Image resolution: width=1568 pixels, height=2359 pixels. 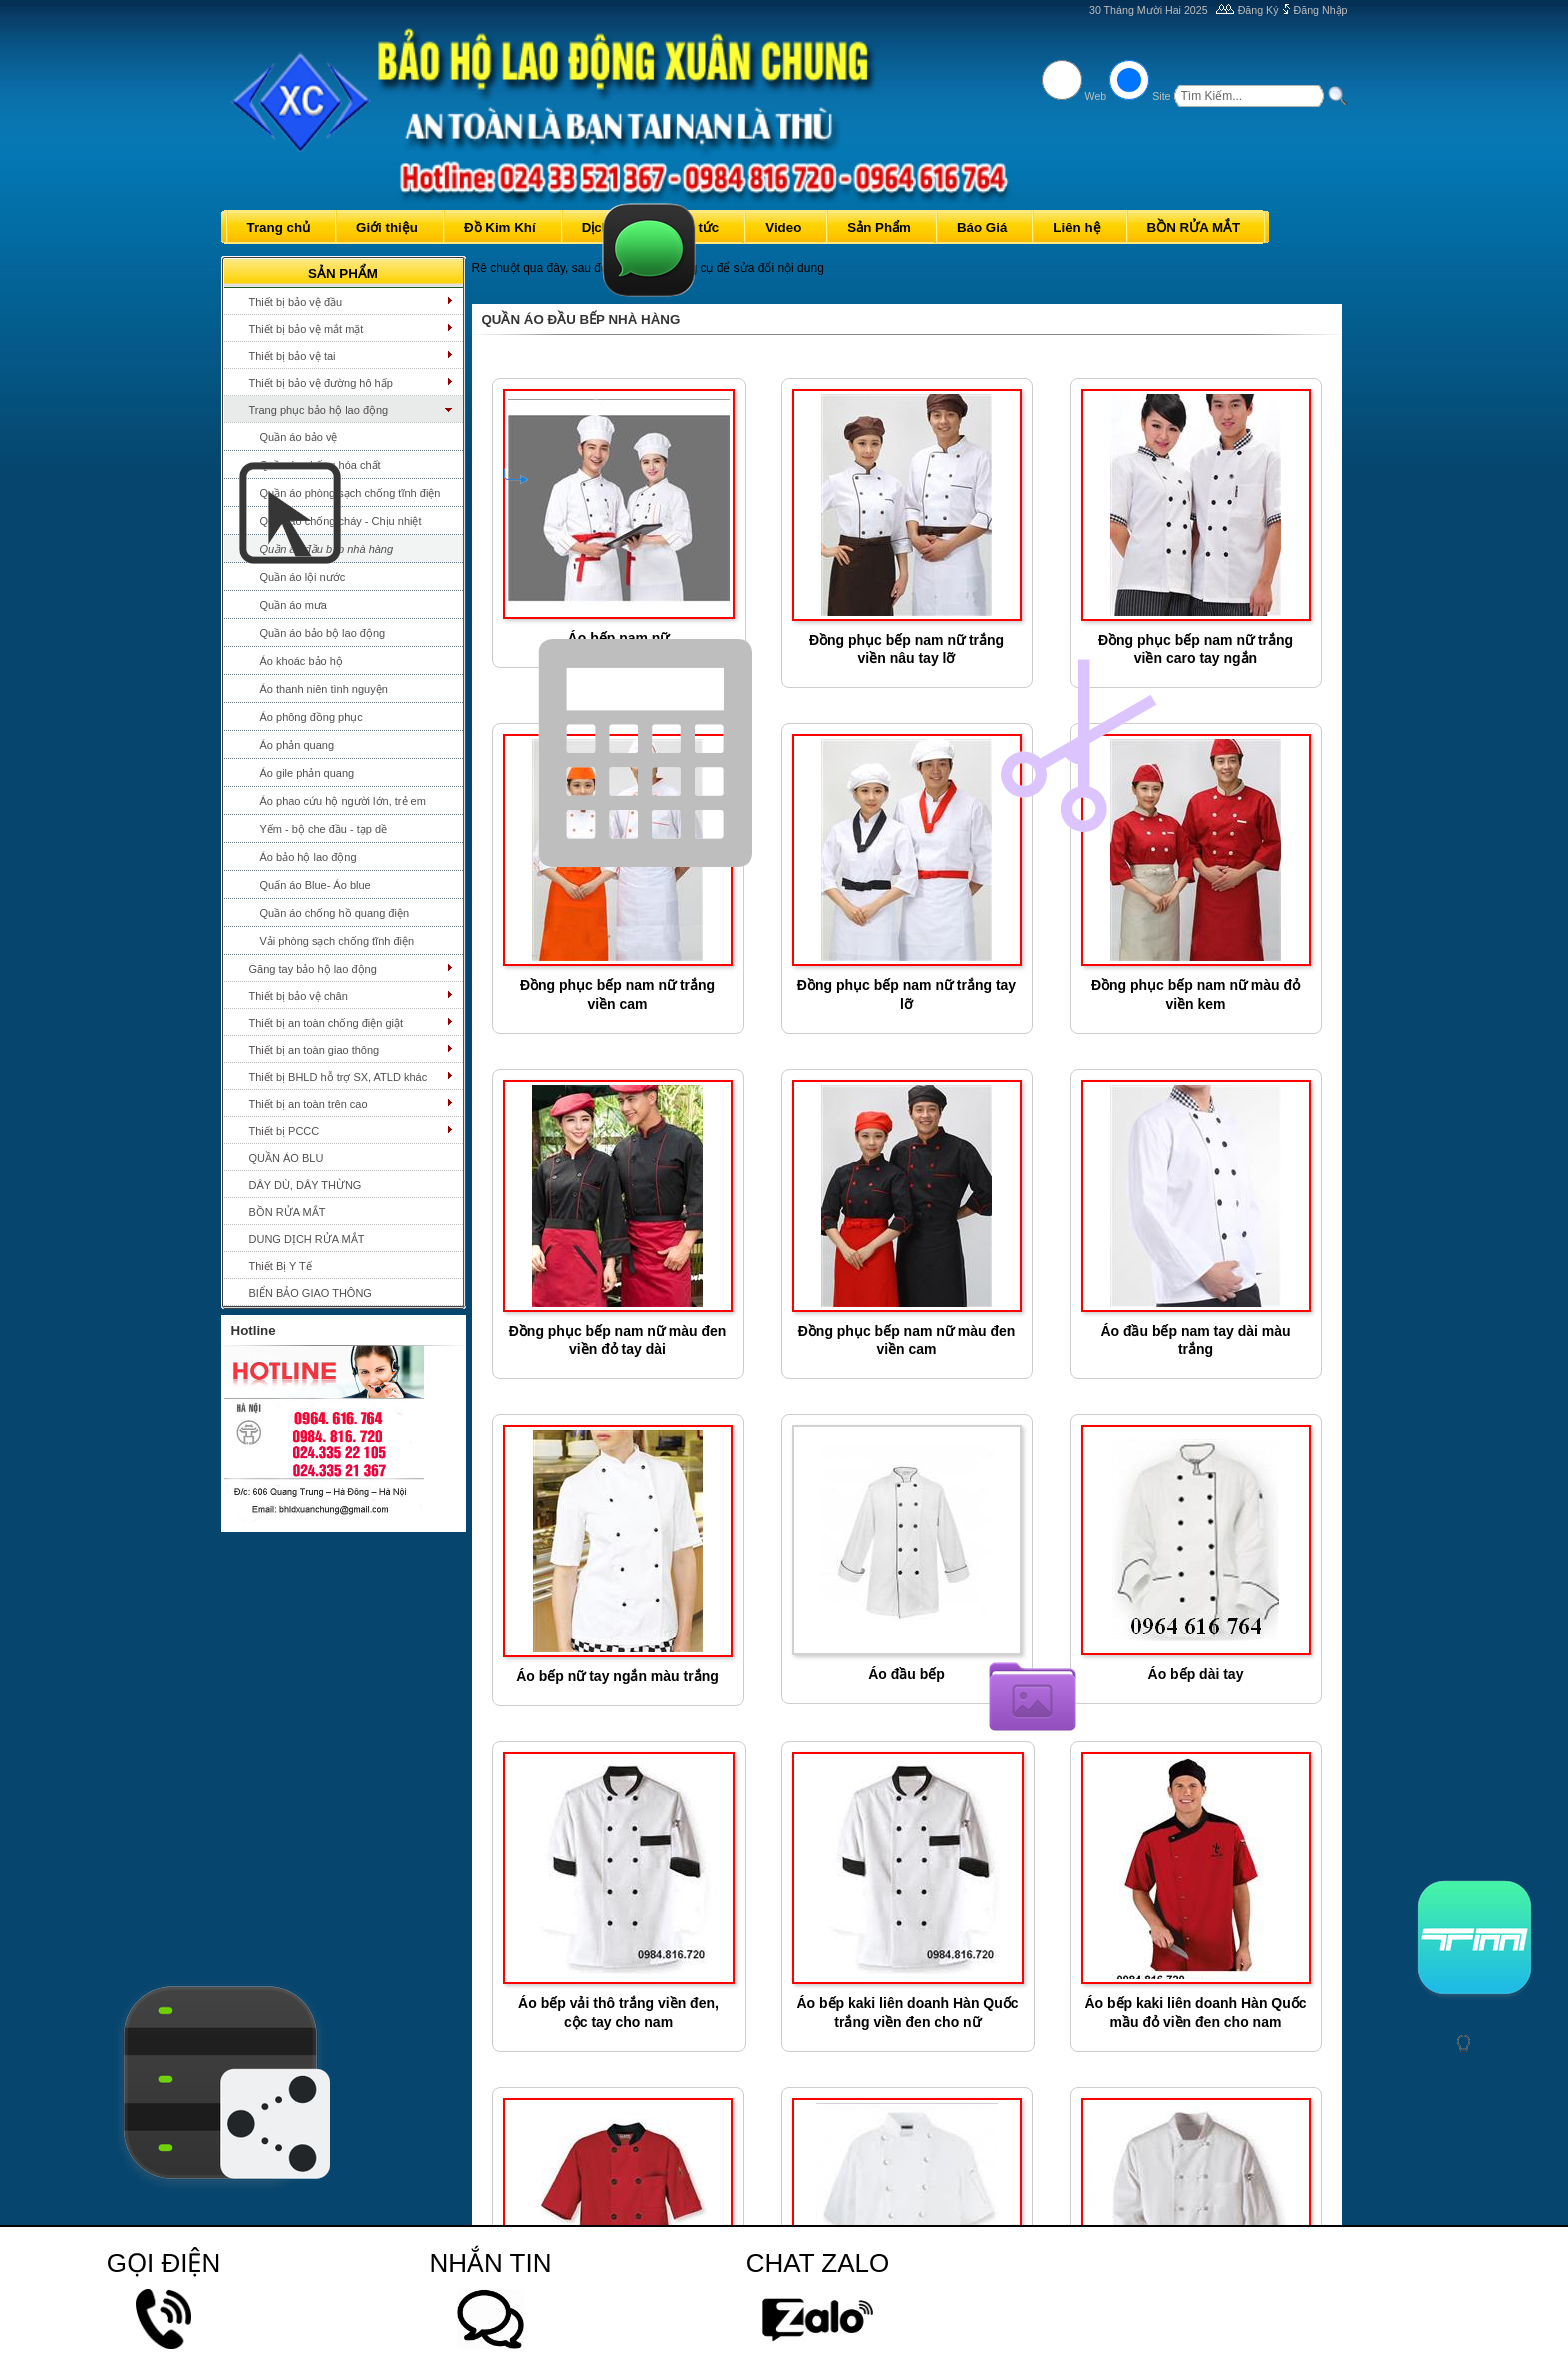 I want to click on forward an email message, so click(x=516, y=474).